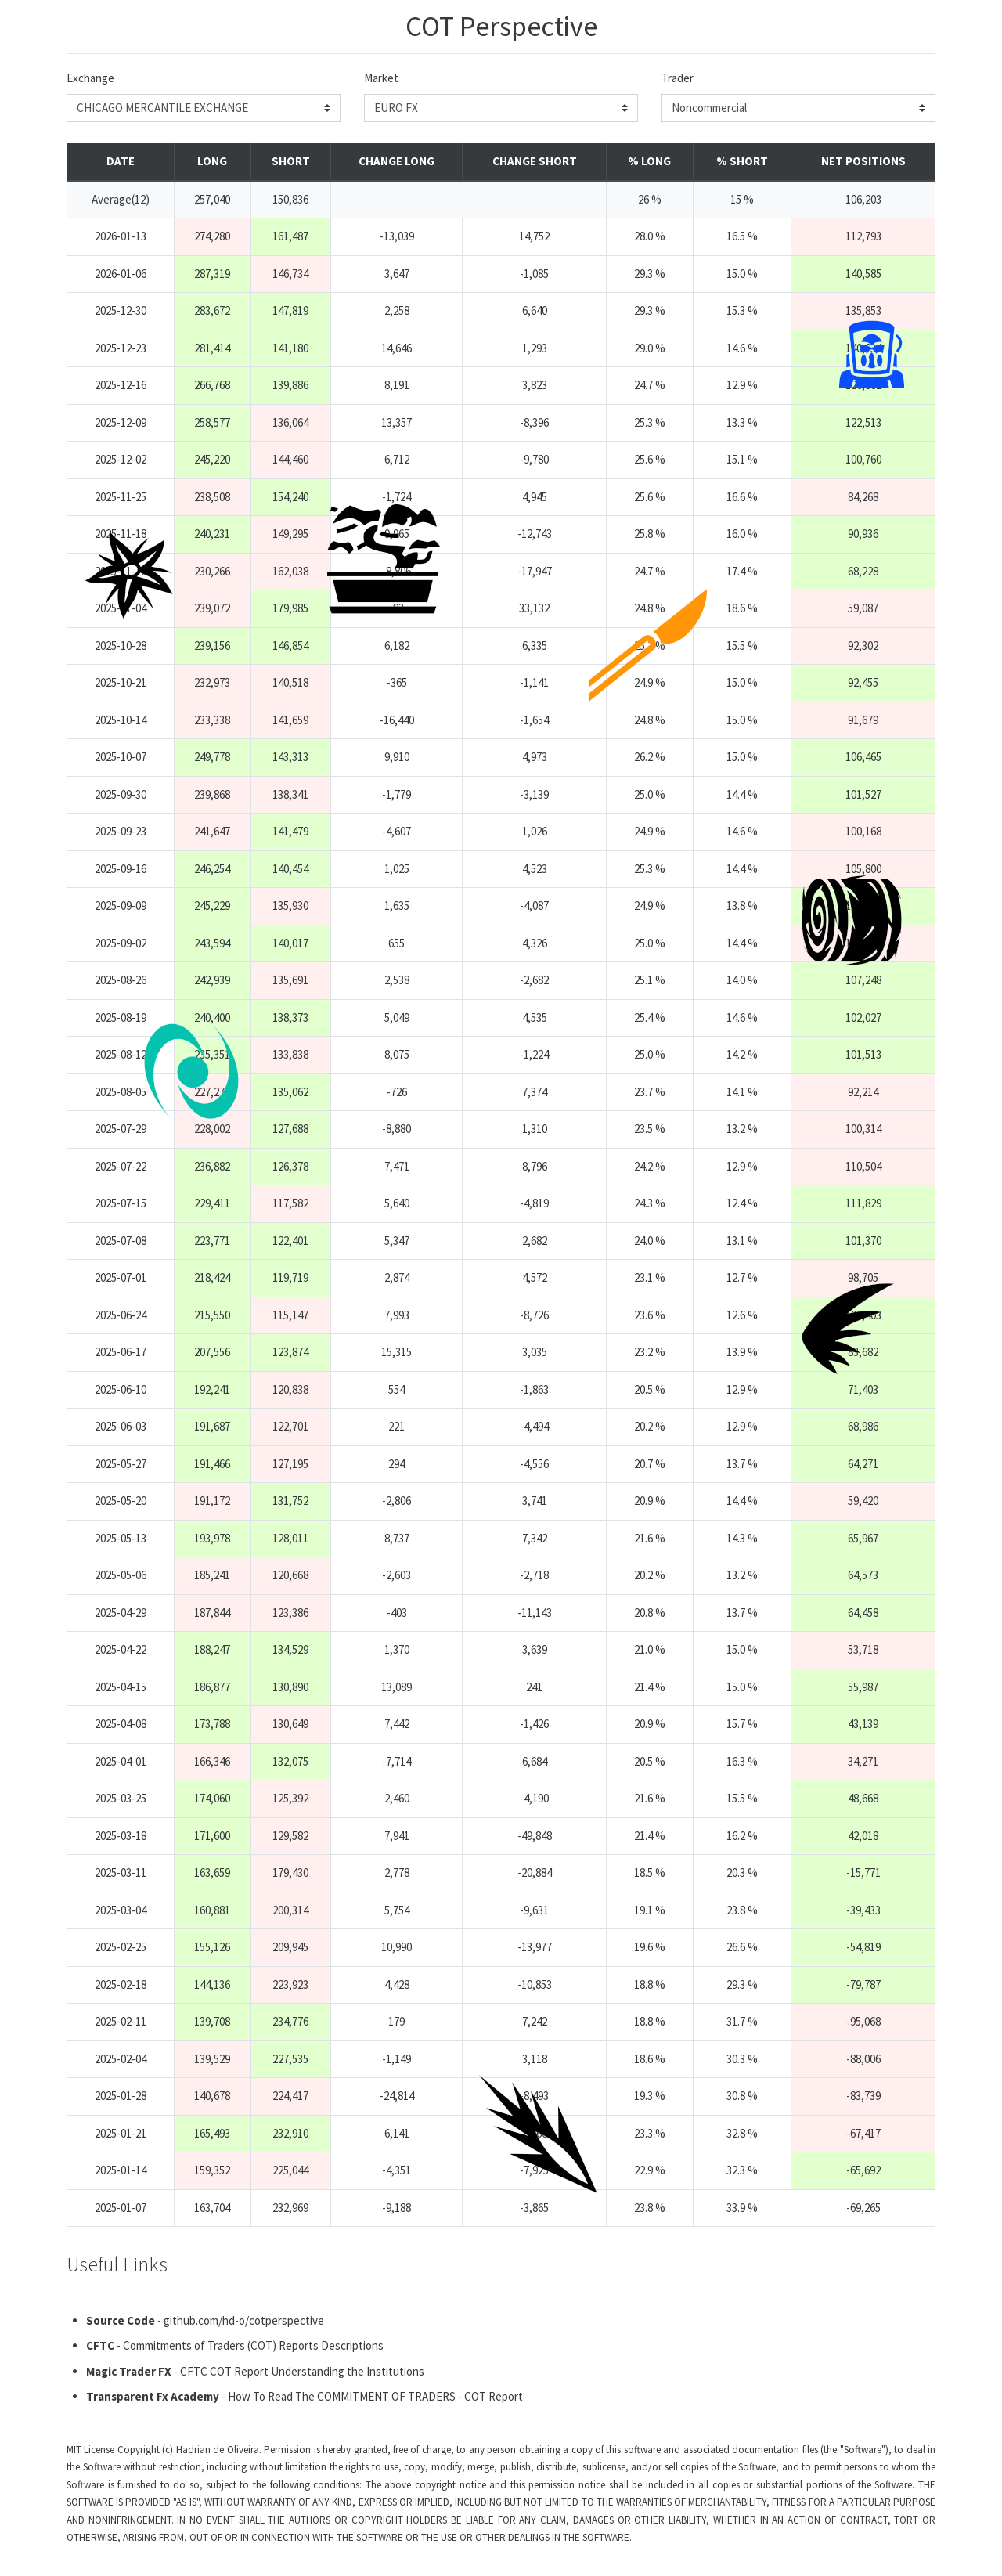 The height and width of the screenshot is (2576, 1002). What do you see at coordinates (190, 1072) in the screenshot?
I see `activate focus or concentration mode` at bounding box center [190, 1072].